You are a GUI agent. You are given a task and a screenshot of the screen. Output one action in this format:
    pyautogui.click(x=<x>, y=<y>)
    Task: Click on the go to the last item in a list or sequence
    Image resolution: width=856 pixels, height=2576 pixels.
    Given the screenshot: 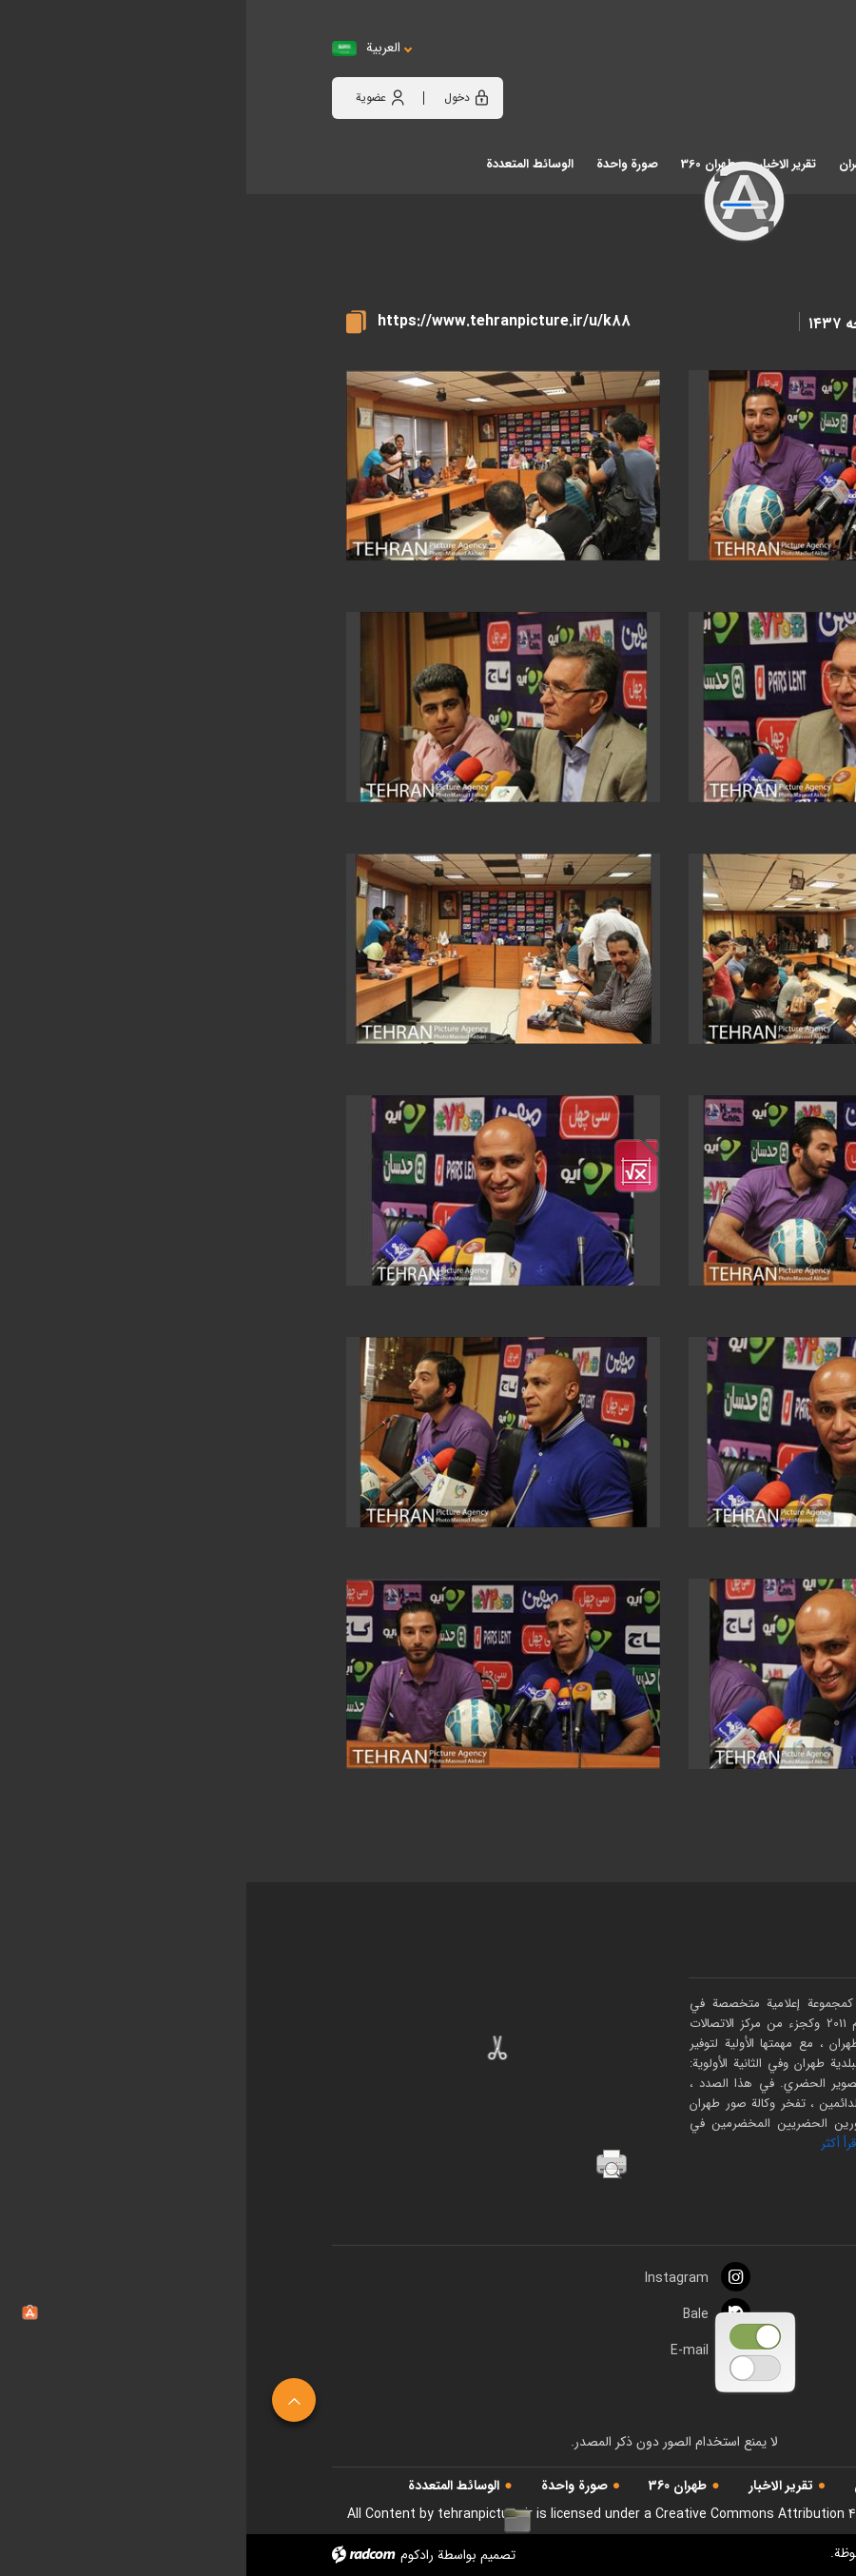 What is the action you would take?
    pyautogui.click(x=573, y=736)
    